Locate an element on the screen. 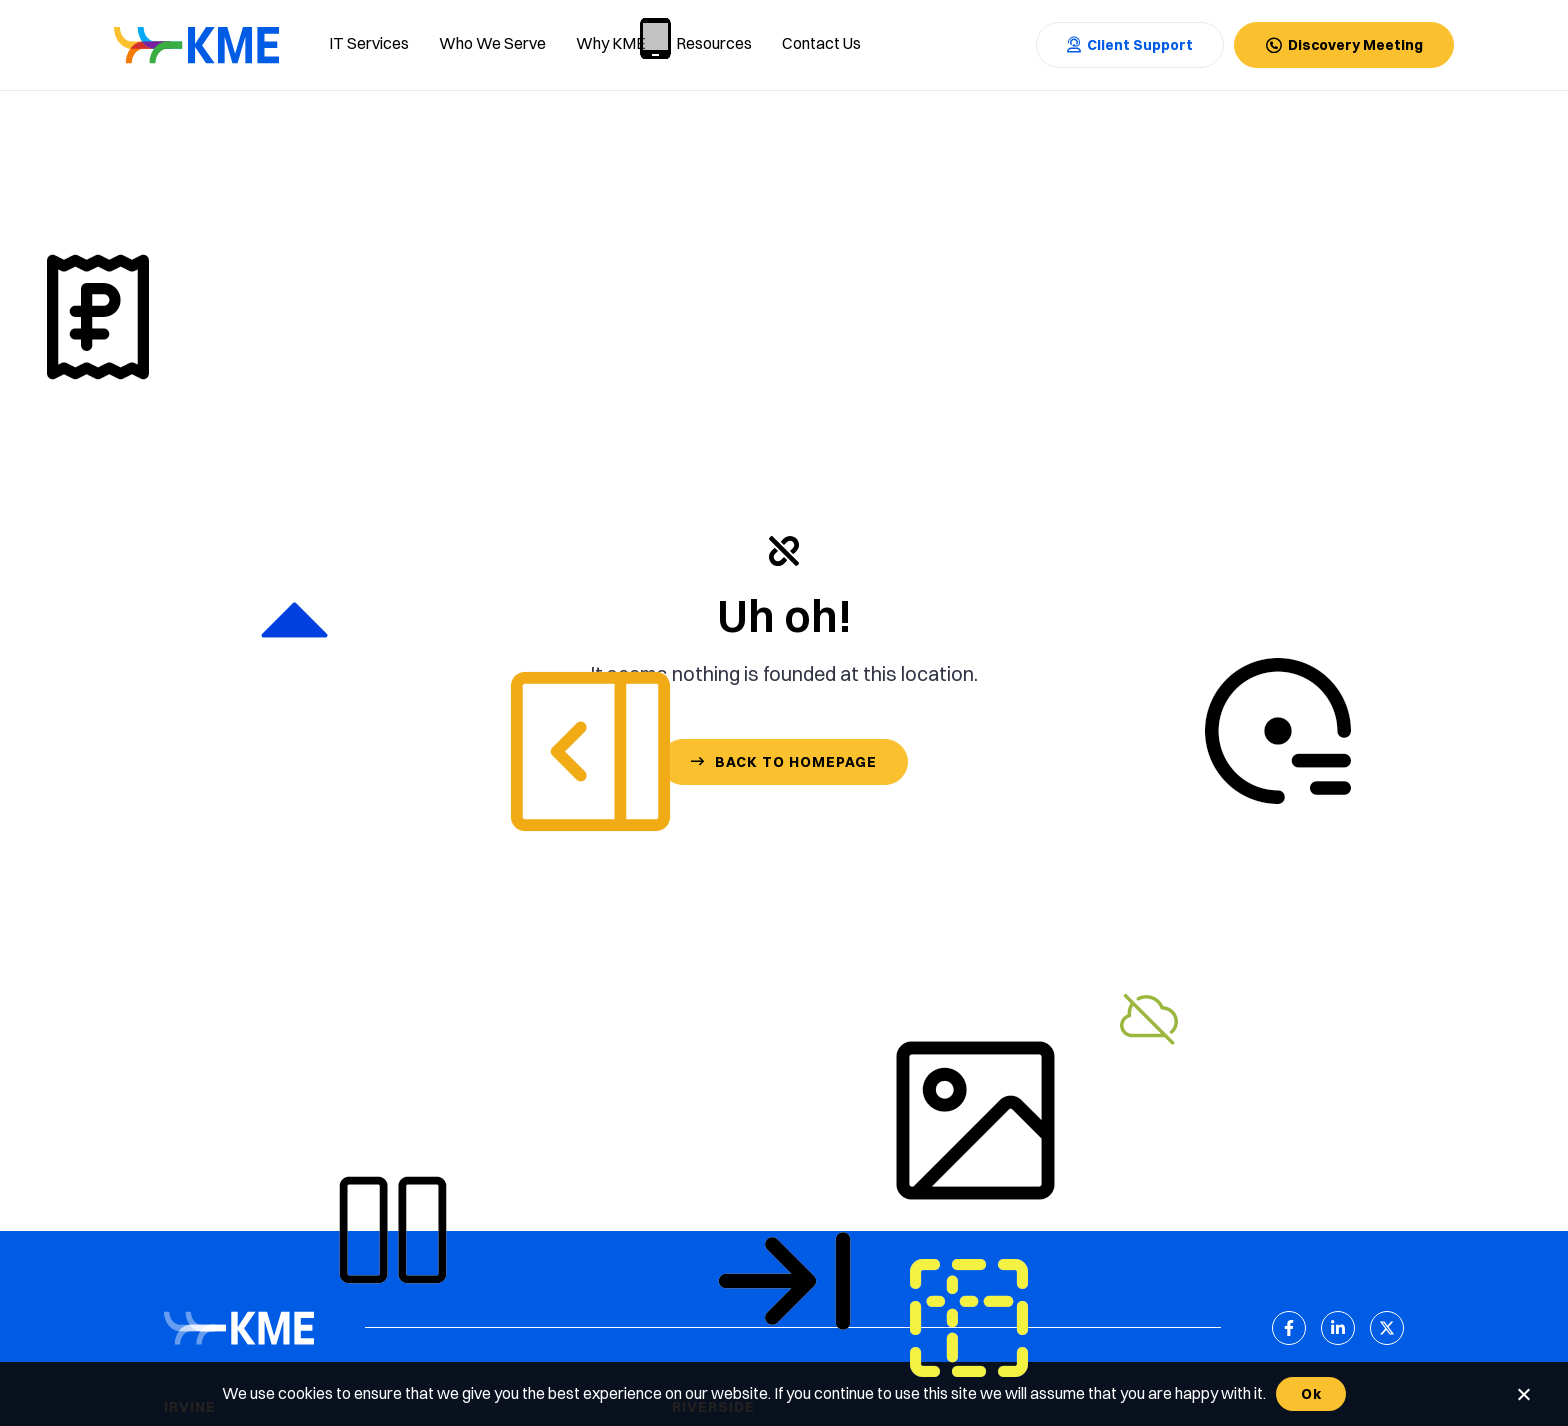 This screenshot has width=1568, height=1426. expand a collapsed section is located at coordinates (294, 619).